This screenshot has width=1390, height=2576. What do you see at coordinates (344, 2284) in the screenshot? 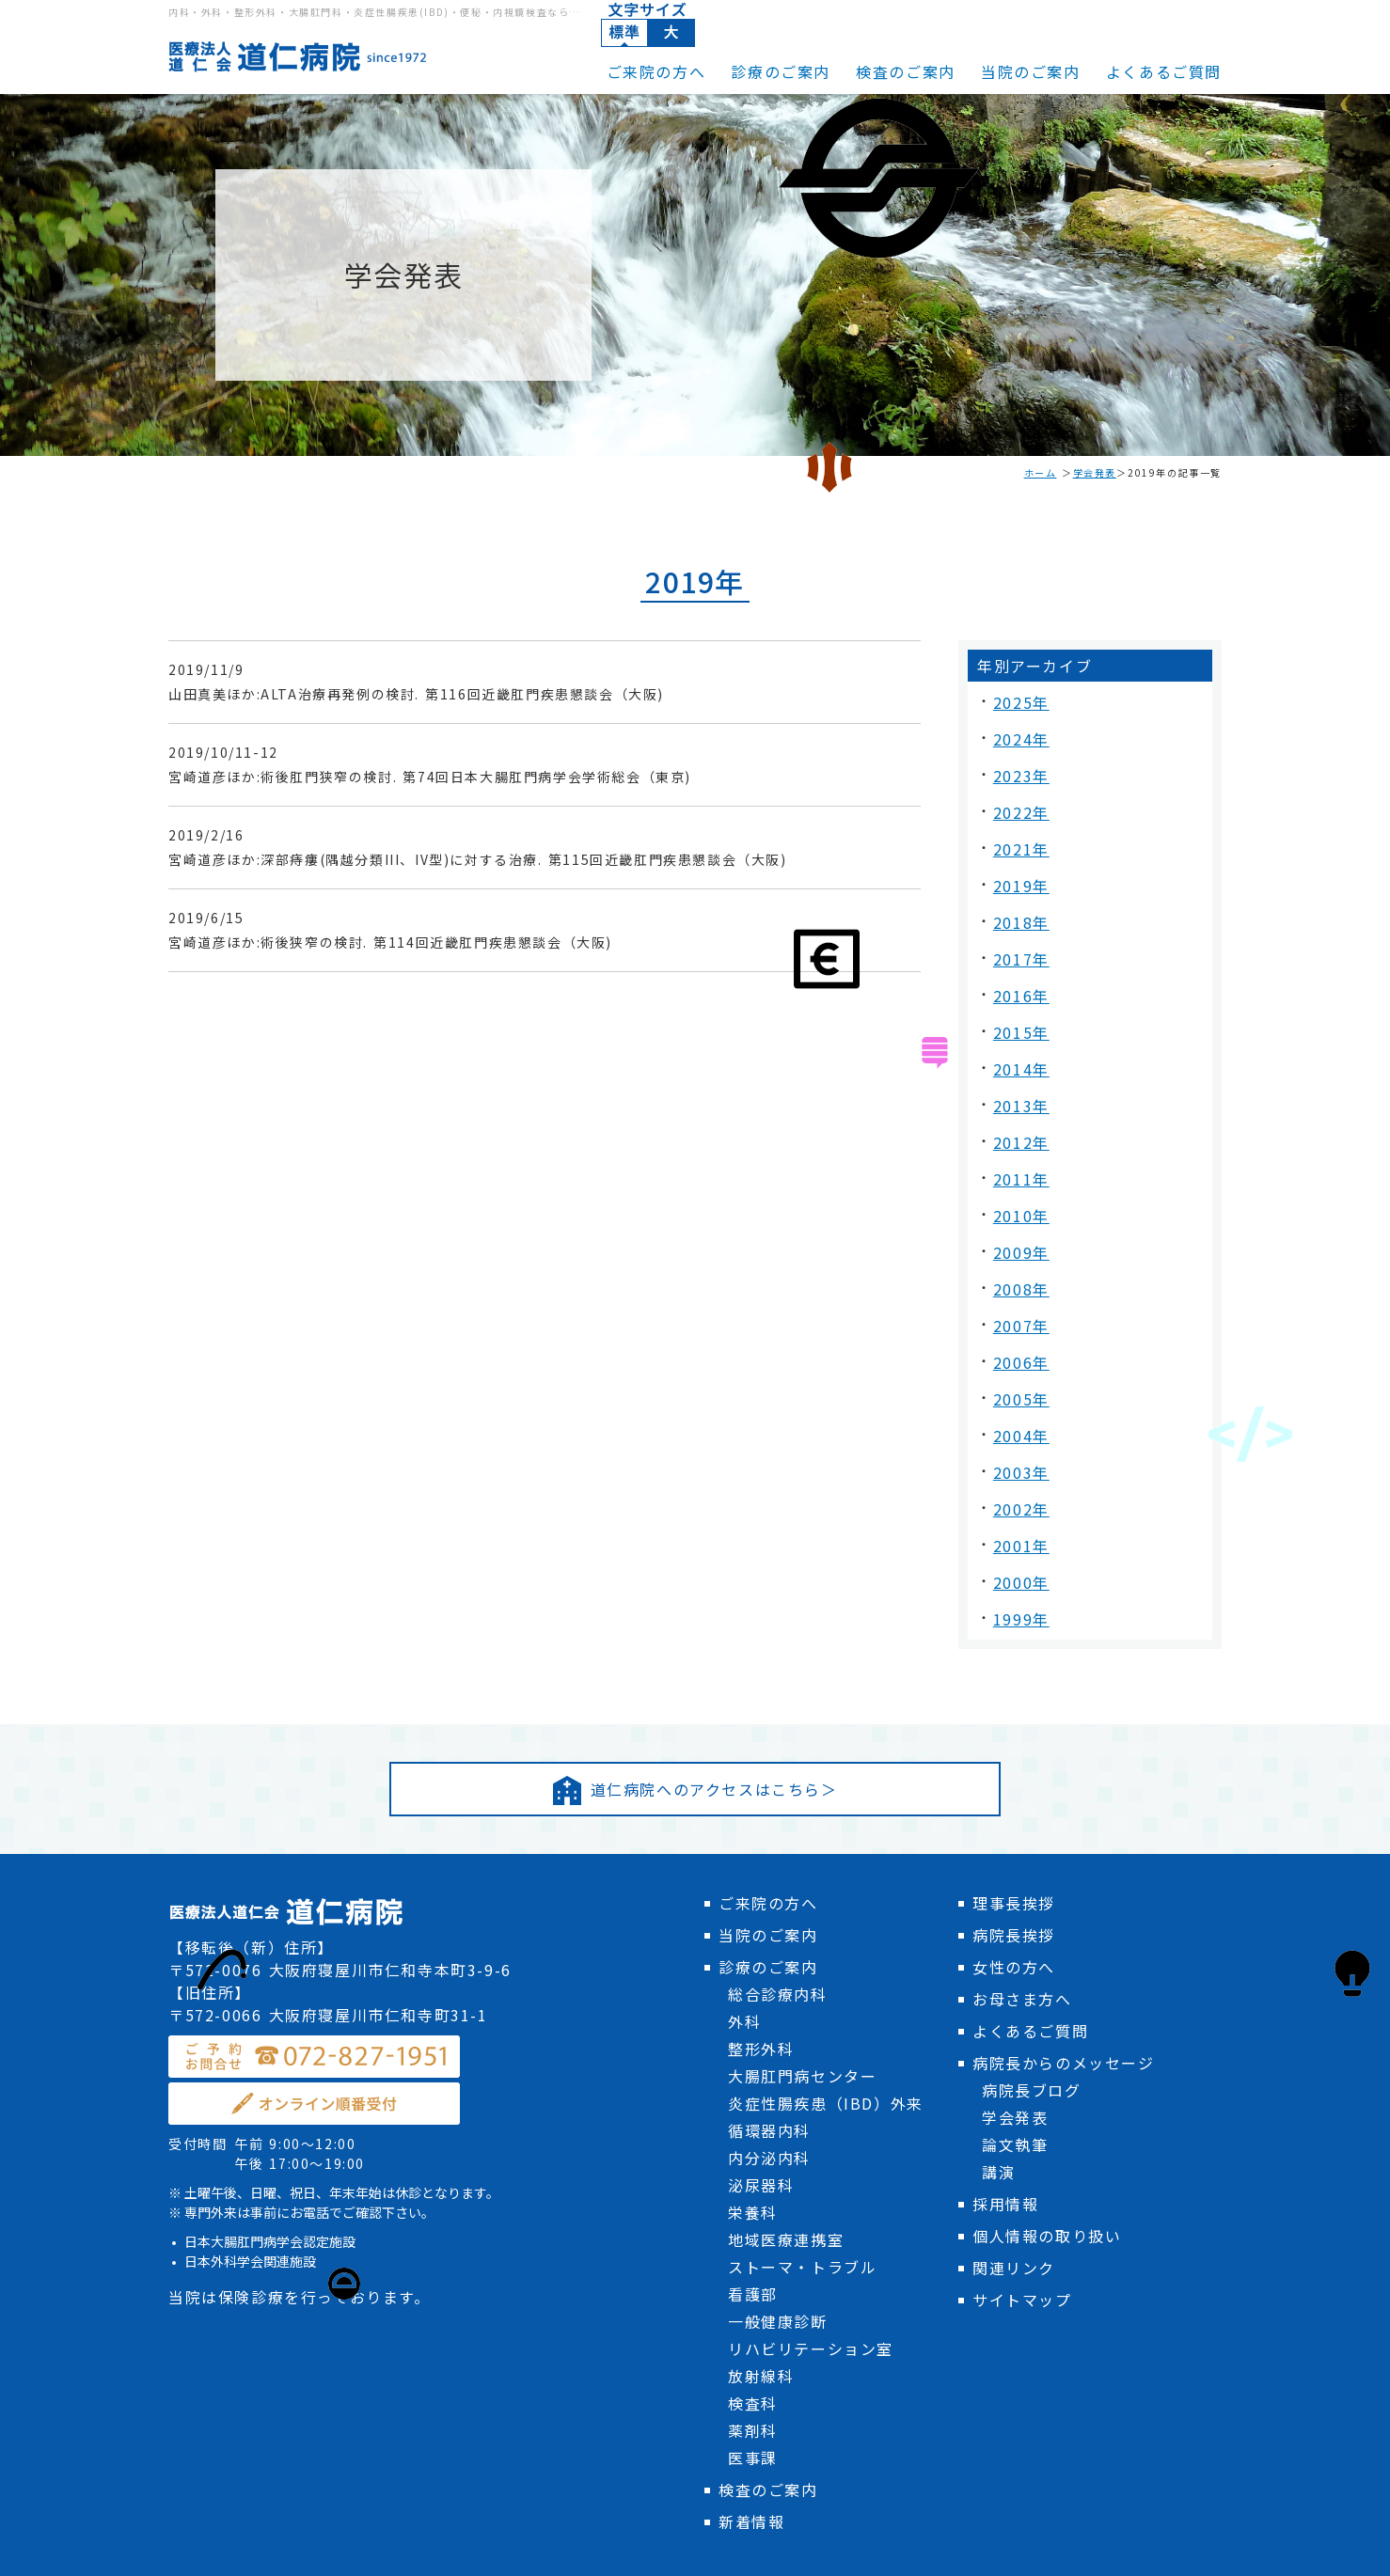
I see `protractor end-to-end testing framework logo` at bounding box center [344, 2284].